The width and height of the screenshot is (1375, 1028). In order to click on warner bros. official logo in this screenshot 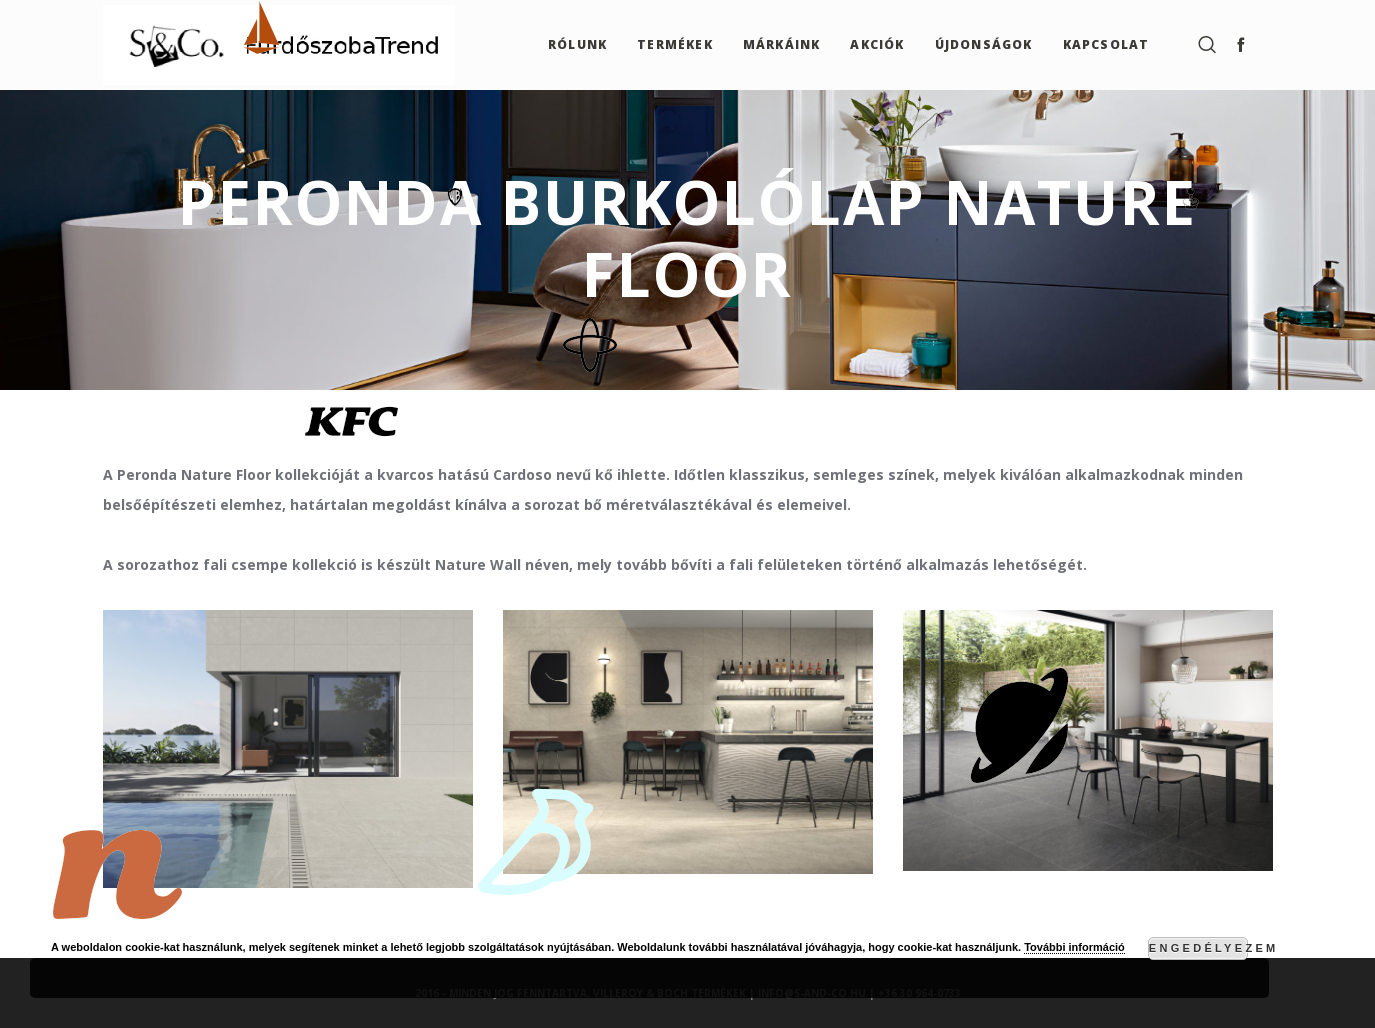, I will do `click(455, 197)`.